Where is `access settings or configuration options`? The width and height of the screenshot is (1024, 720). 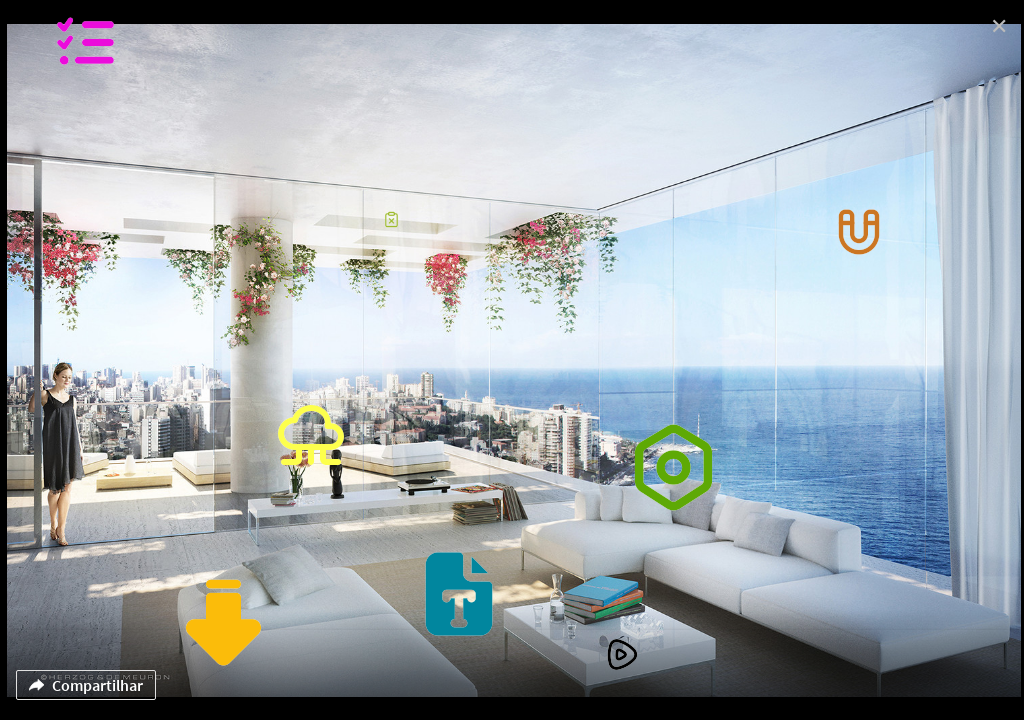
access settings or configuration options is located at coordinates (673, 467).